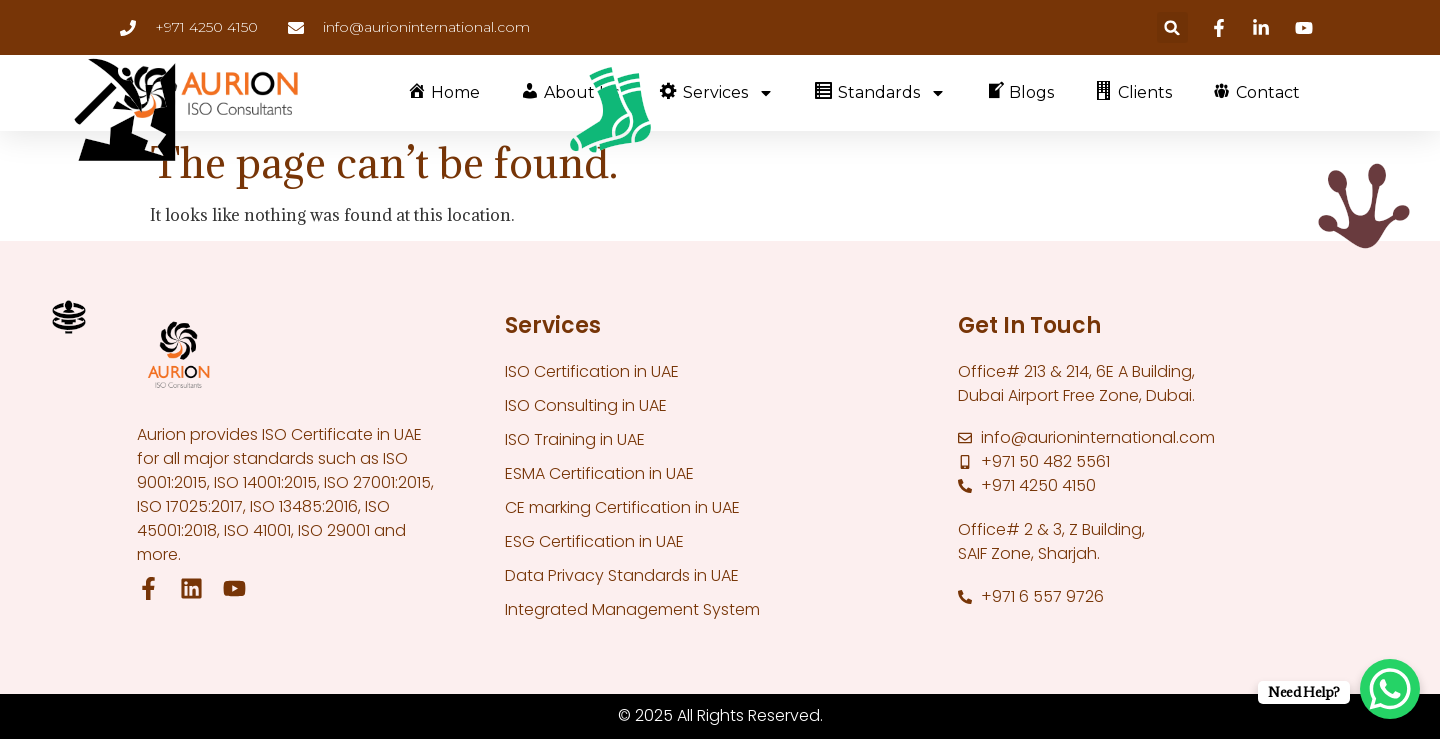 This screenshot has width=1440, height=739. Describe the element at coordinates (124, 110) in the screenshot. I see `access mining or resource extraction features` at that location.